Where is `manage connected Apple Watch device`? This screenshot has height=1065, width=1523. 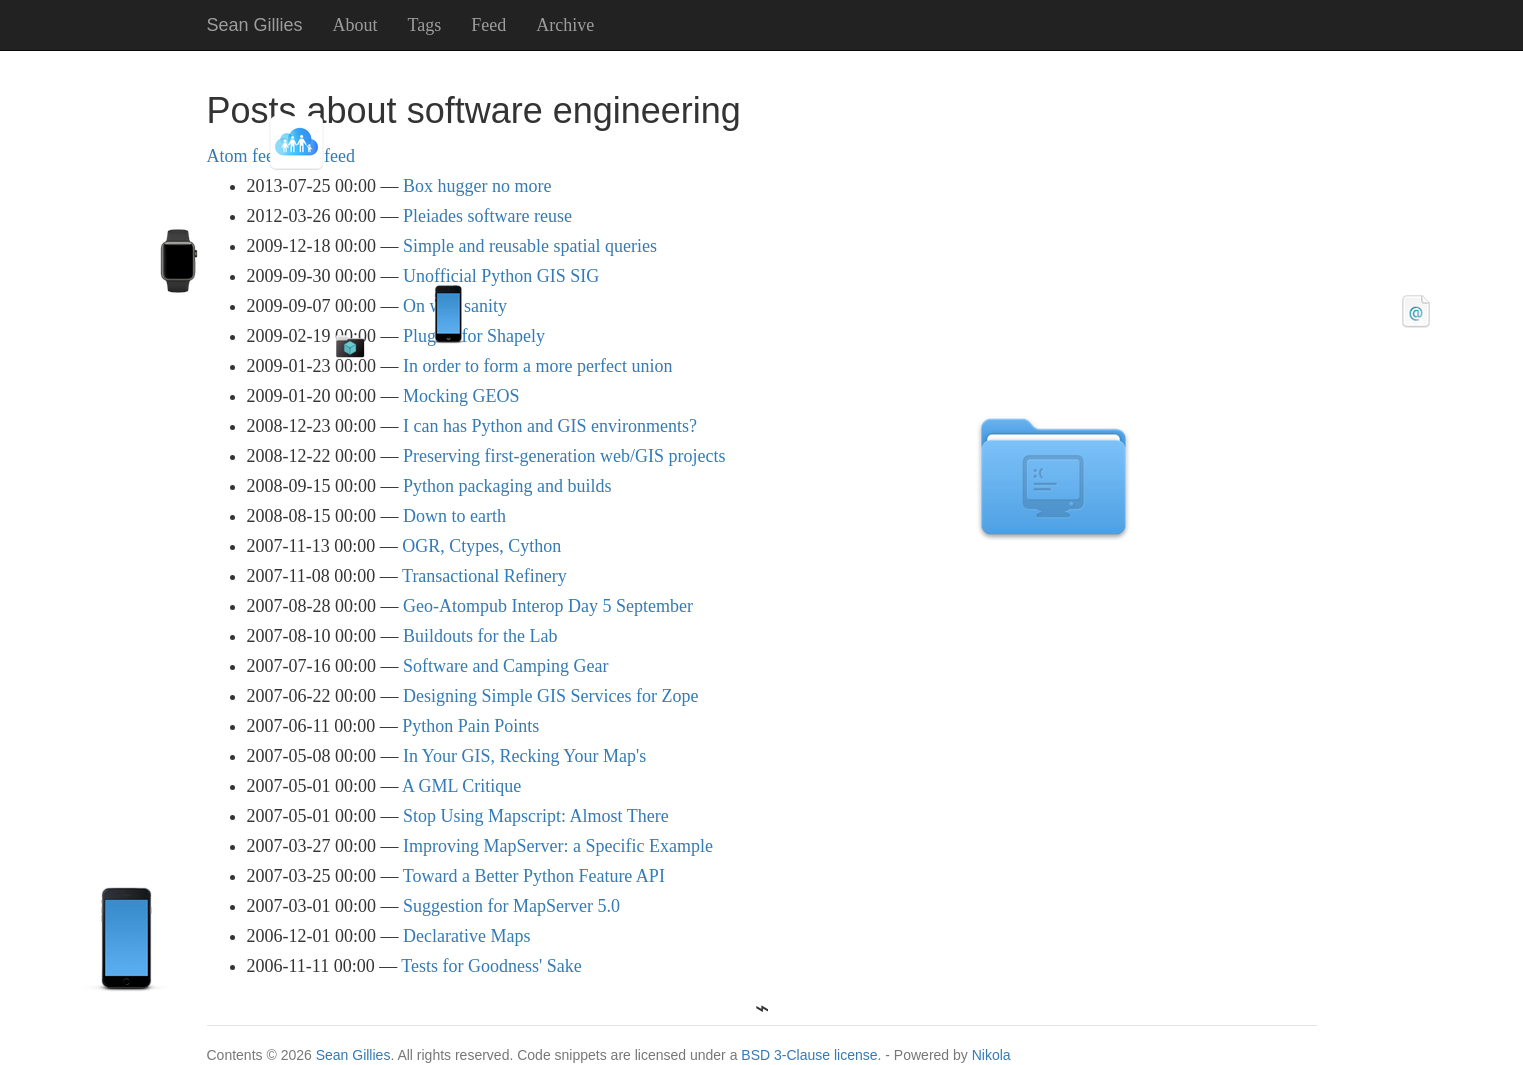 manage connected Apple Watch device is located at coordinates (178, 261).